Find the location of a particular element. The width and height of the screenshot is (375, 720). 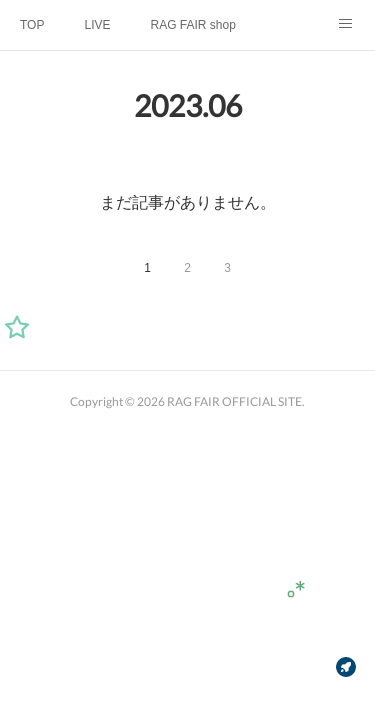

access regular expression search options is located at coordinates (296, 589).